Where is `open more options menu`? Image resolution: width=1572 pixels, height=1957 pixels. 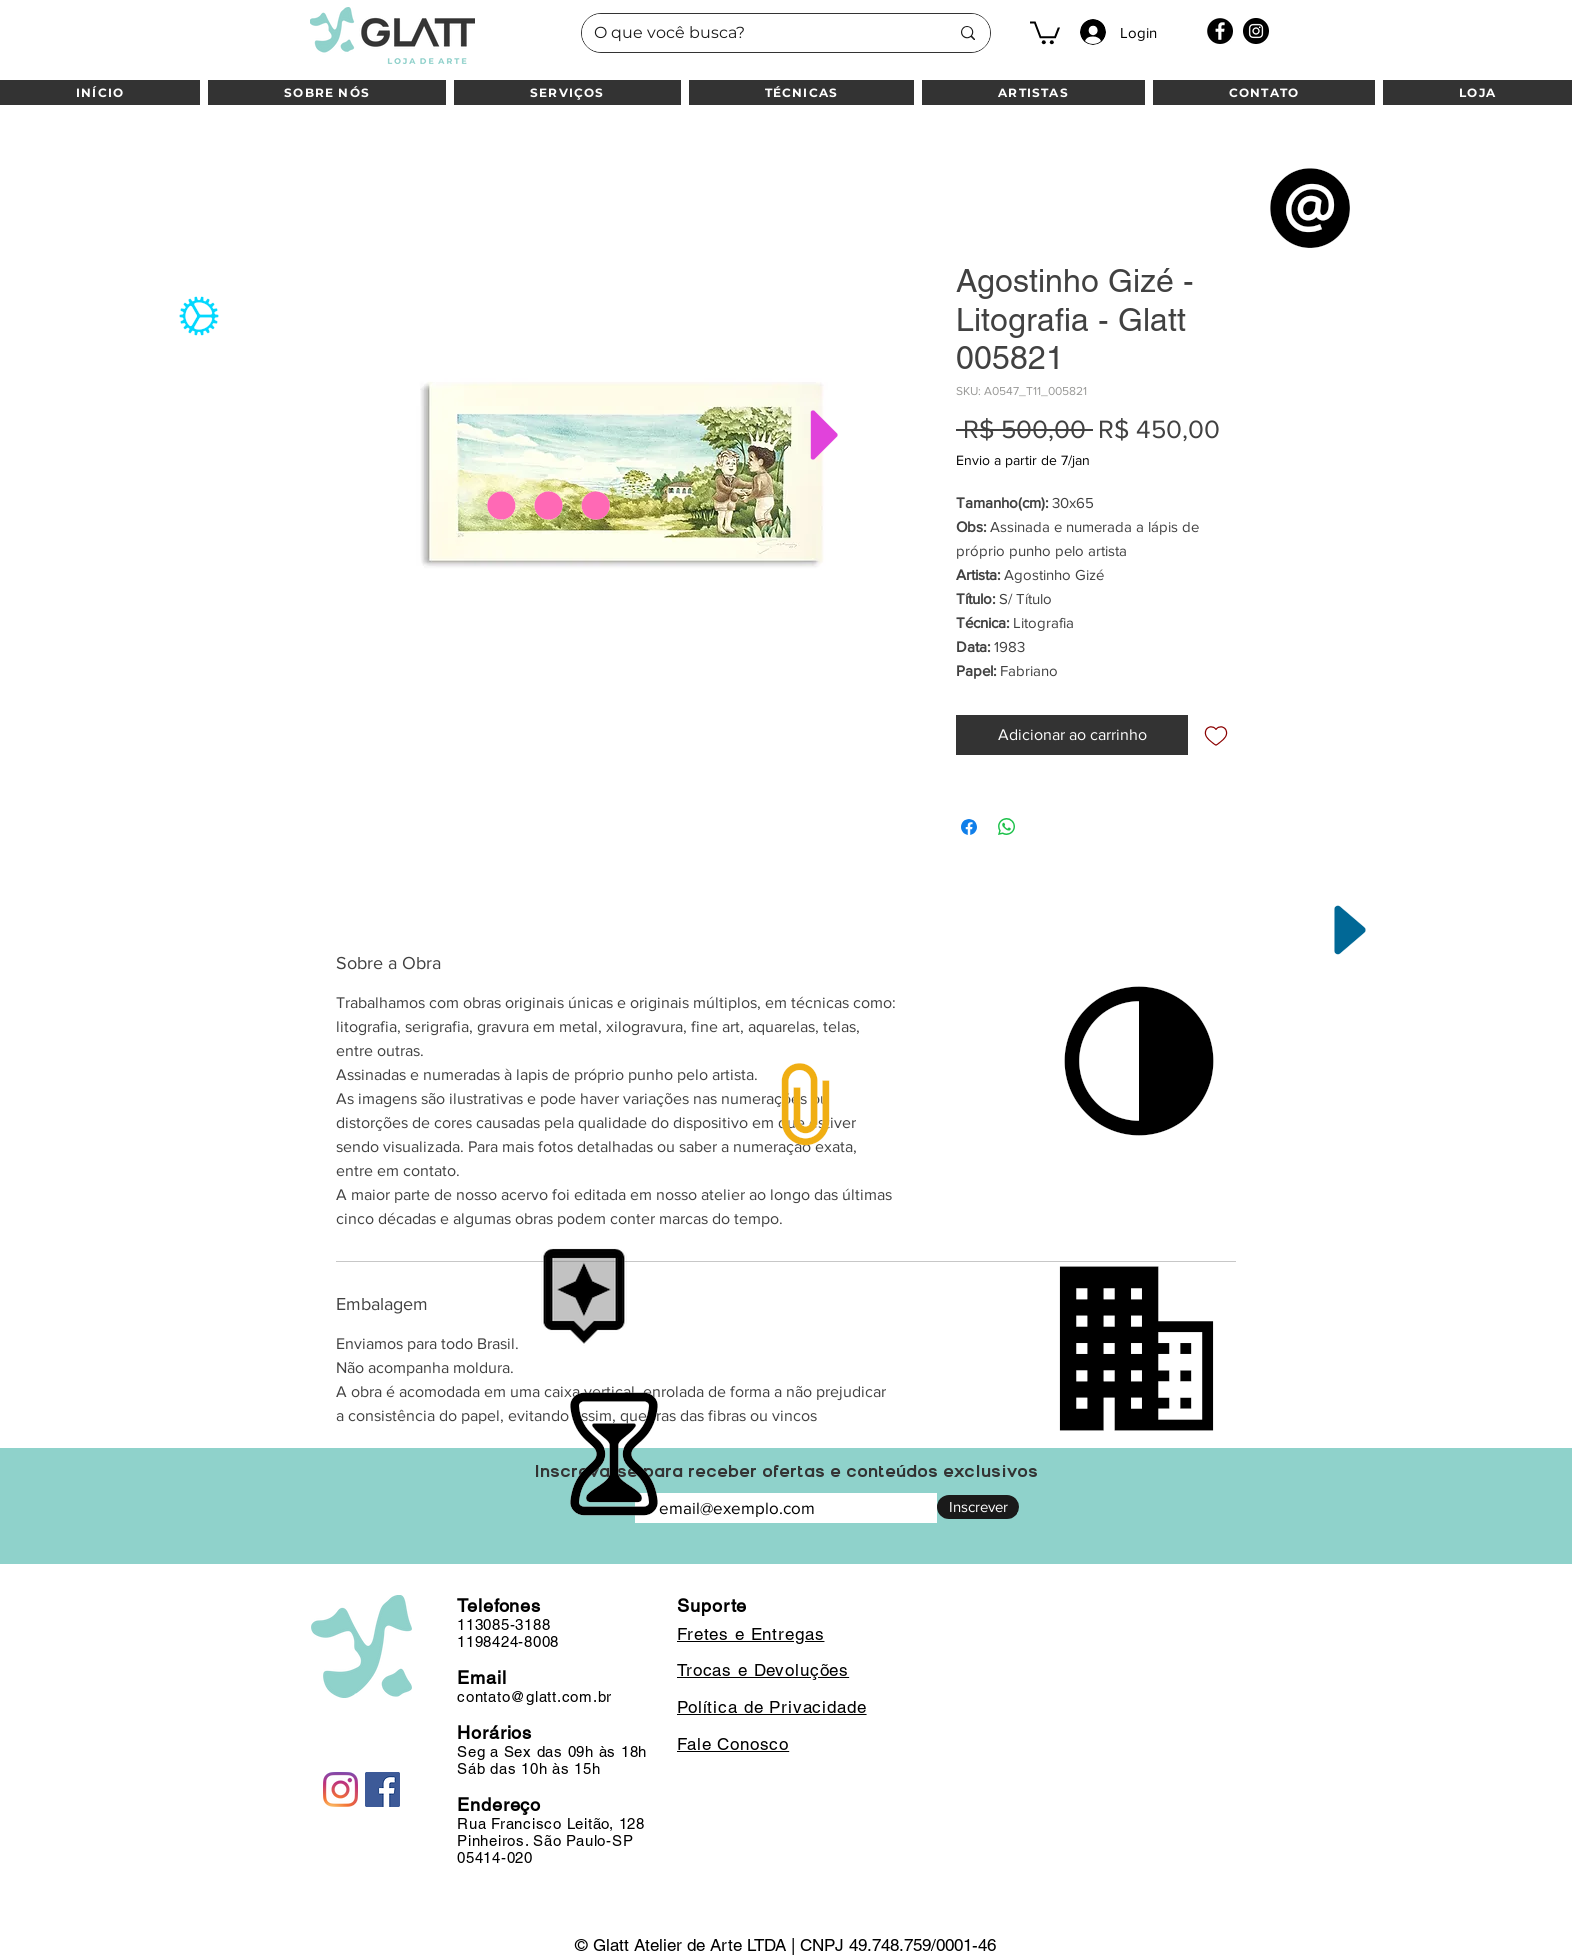 open more options menu is located at coordinates (548, 505).